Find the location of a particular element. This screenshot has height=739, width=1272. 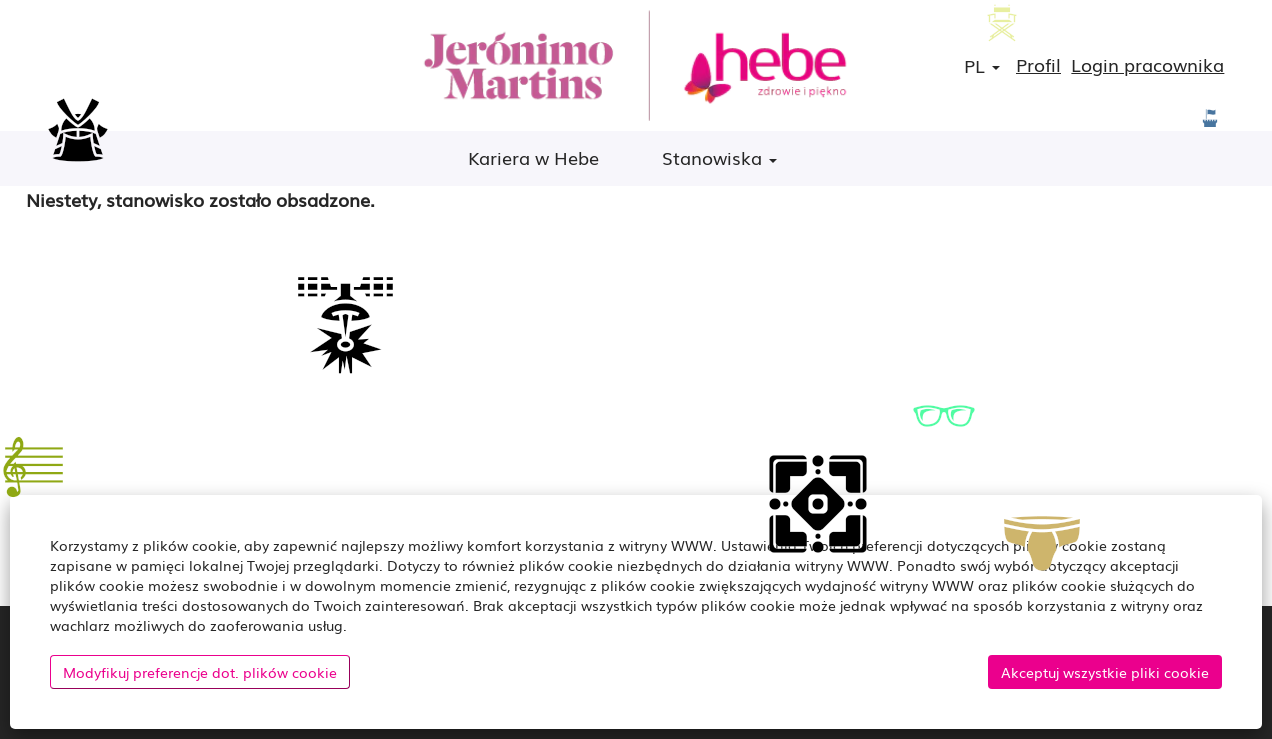

toggle cool or casual style for avatar is located at coordinates (944, 416).